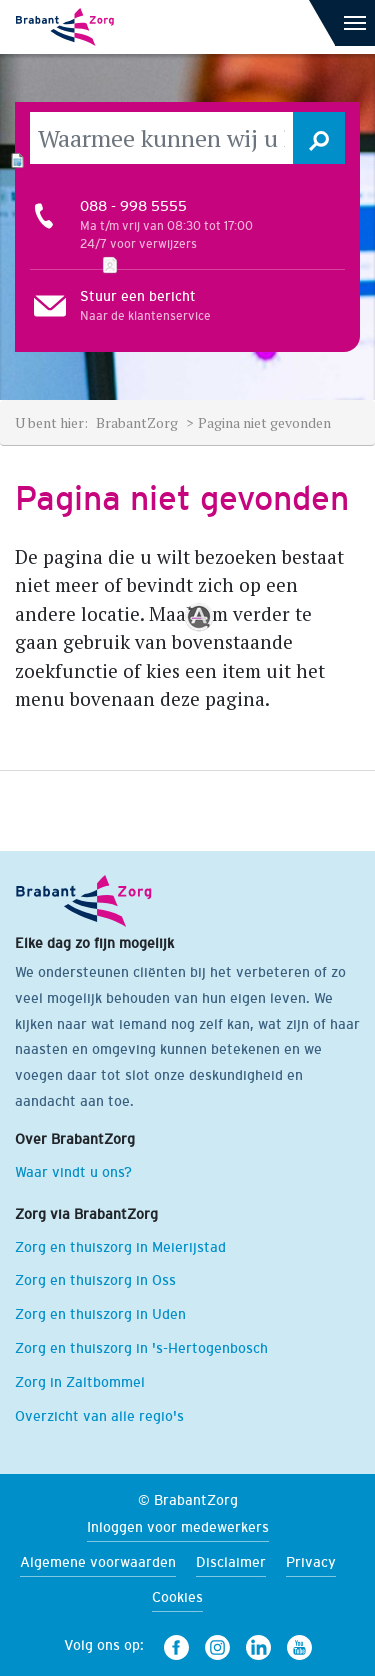 The height and width of the screenshot is (1676, 375). What do you see at coordinates (199, 617) in the screenshot?
I see `open the software update manager` at bounding box center [199, 617].